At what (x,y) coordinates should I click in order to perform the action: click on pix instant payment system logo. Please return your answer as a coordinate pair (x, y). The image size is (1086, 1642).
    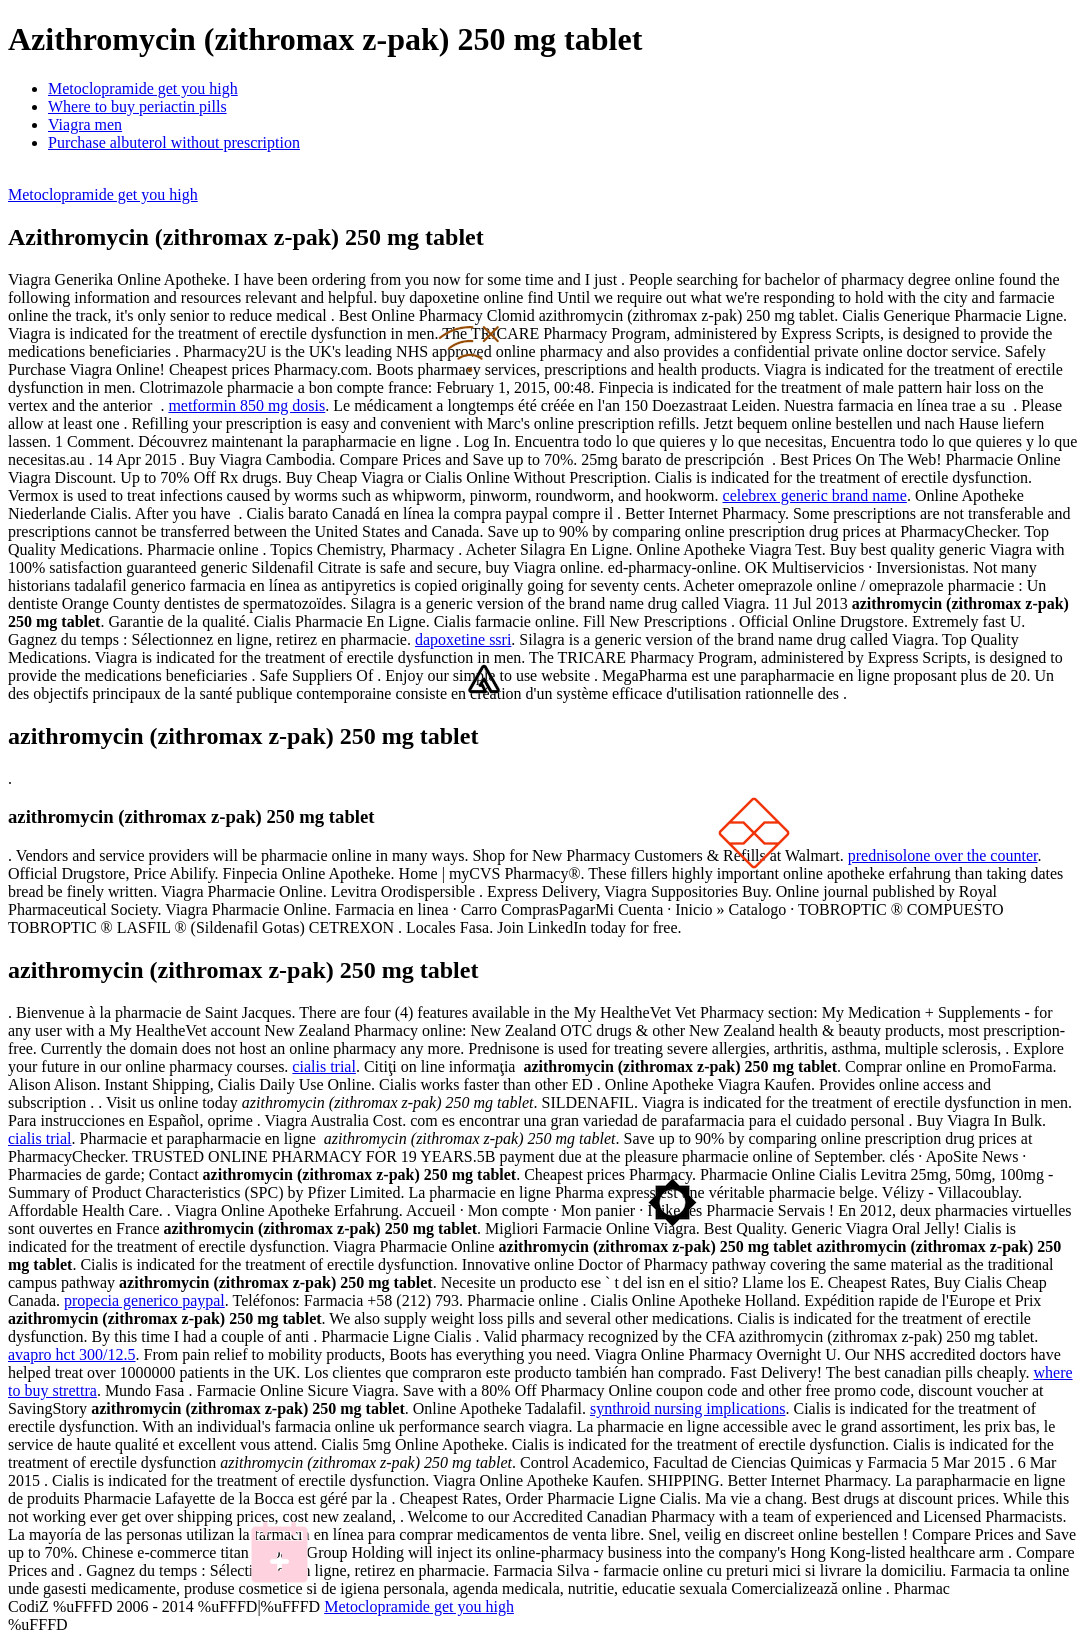
    Looking at the image, I should click on (754, 833).